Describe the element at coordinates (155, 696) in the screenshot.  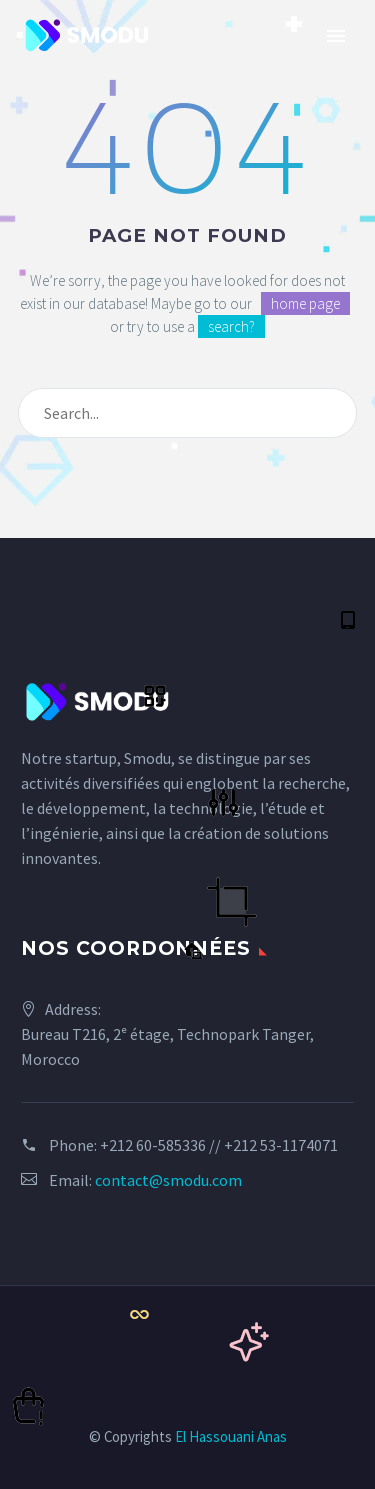
I see `scan a qr code` at that location.